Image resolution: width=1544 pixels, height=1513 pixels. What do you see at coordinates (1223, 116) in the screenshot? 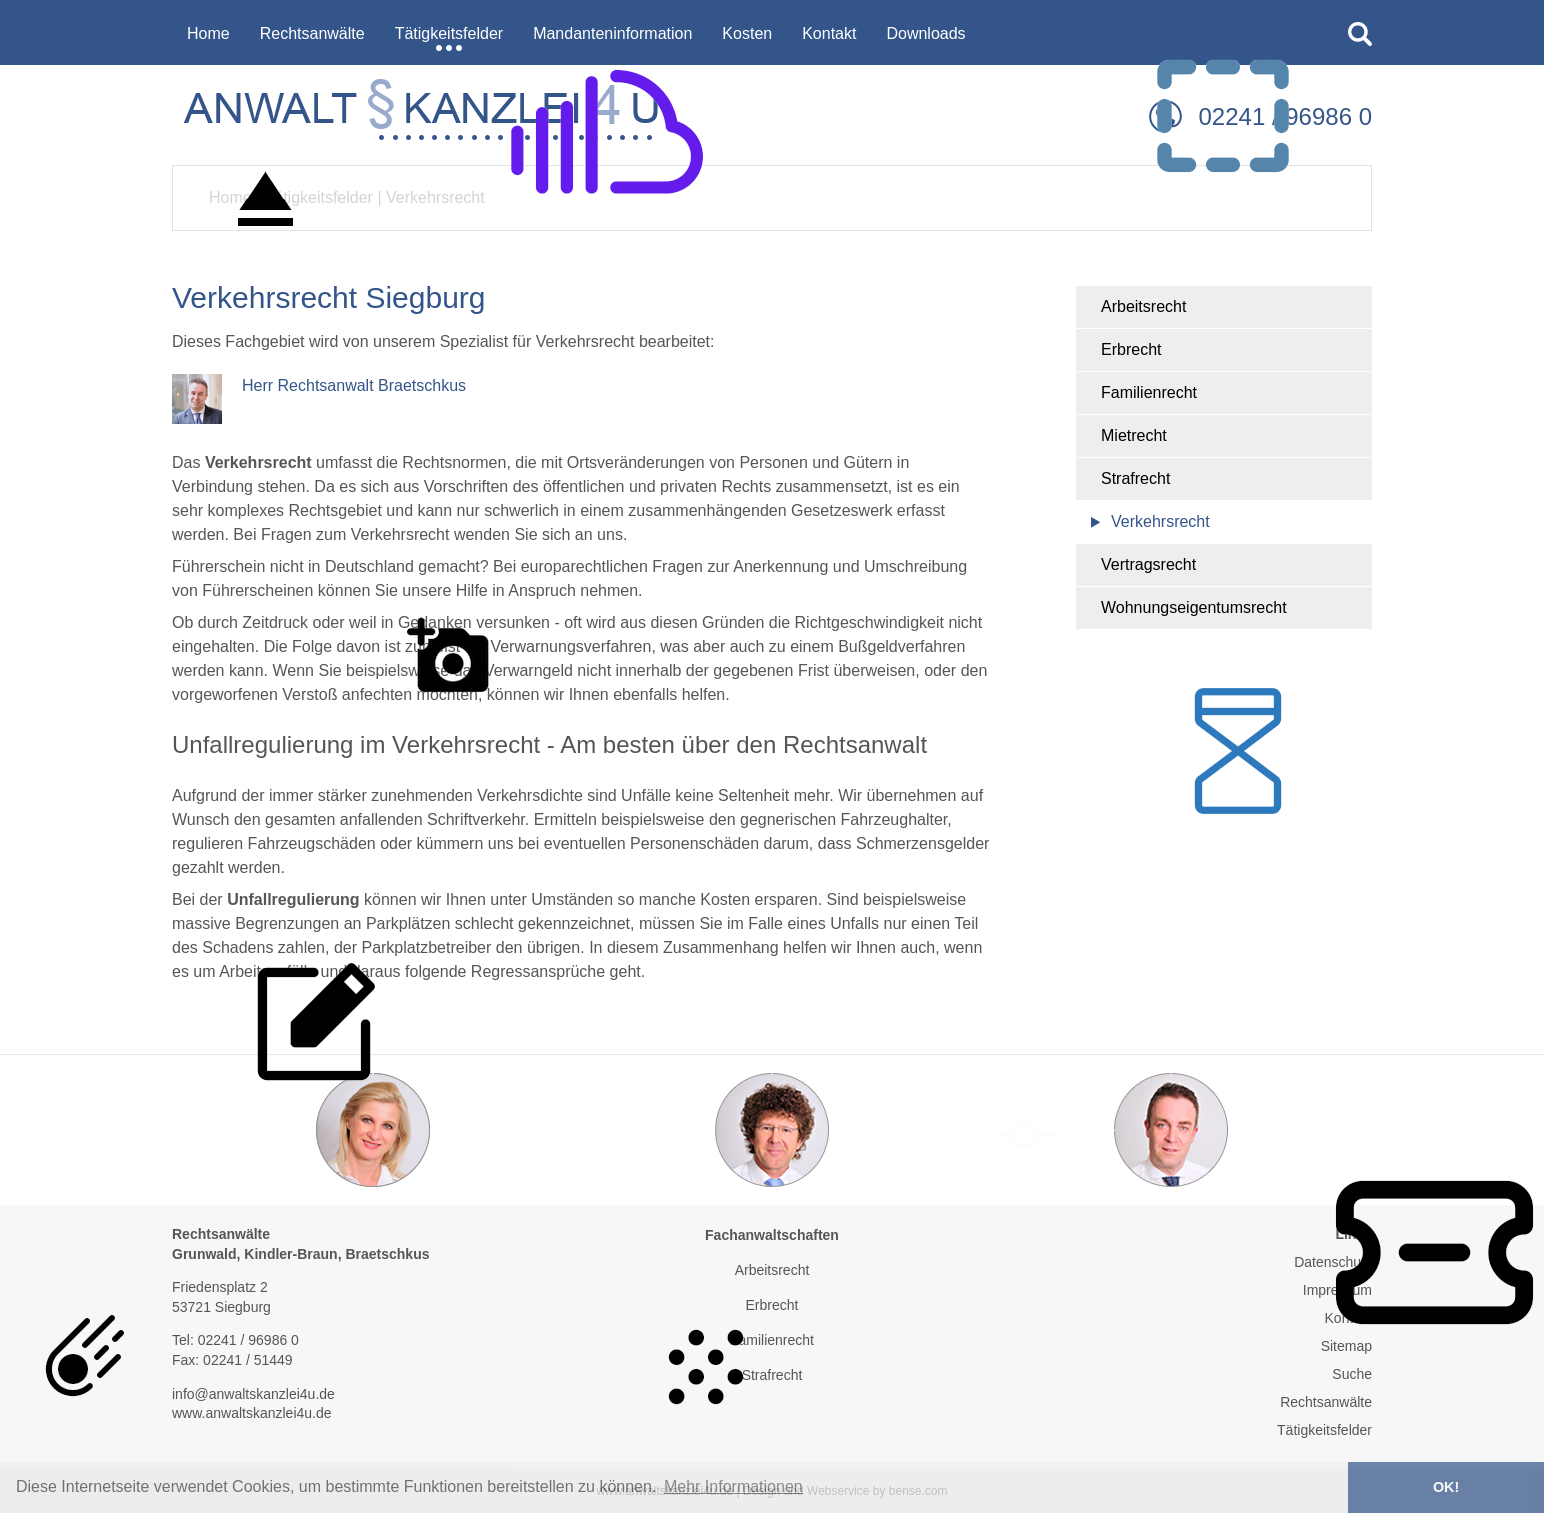
I see `select or define a region` at bounding box center [1223, 116].